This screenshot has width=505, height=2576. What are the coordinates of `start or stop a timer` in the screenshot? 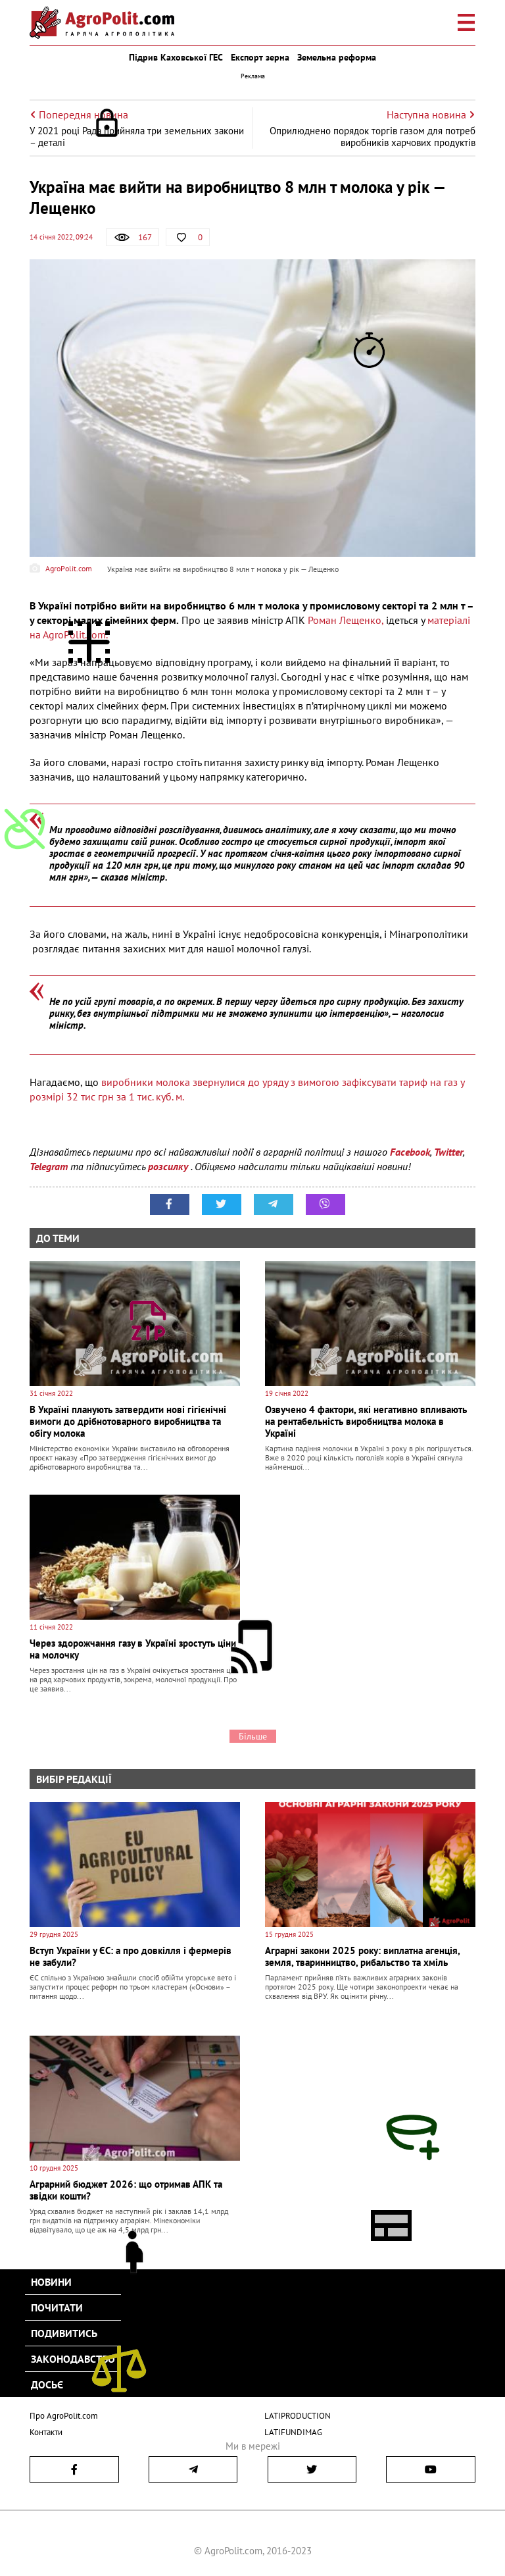 It's located at (369, 351).